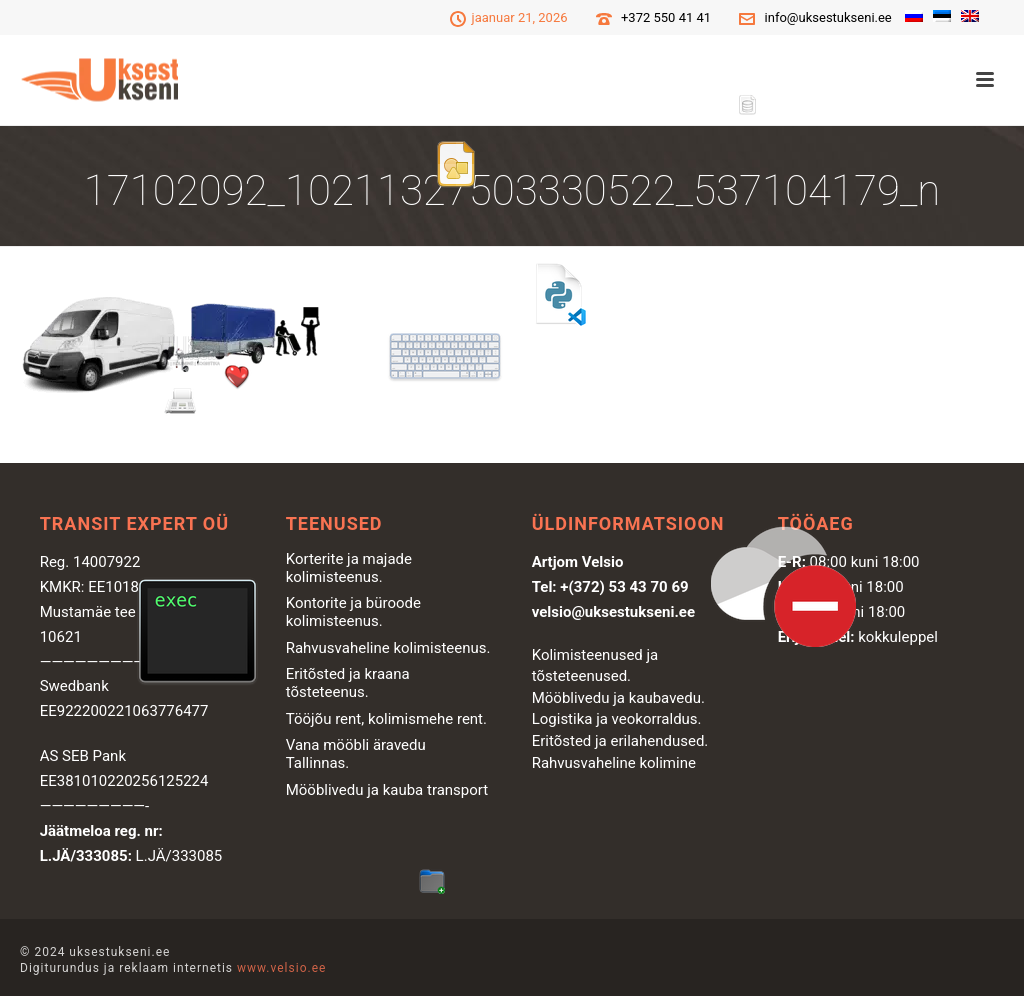 The height and width of the screenshot is (996, 1024). I want to click on connect a bluetooth keyboard, so click(445, 356).